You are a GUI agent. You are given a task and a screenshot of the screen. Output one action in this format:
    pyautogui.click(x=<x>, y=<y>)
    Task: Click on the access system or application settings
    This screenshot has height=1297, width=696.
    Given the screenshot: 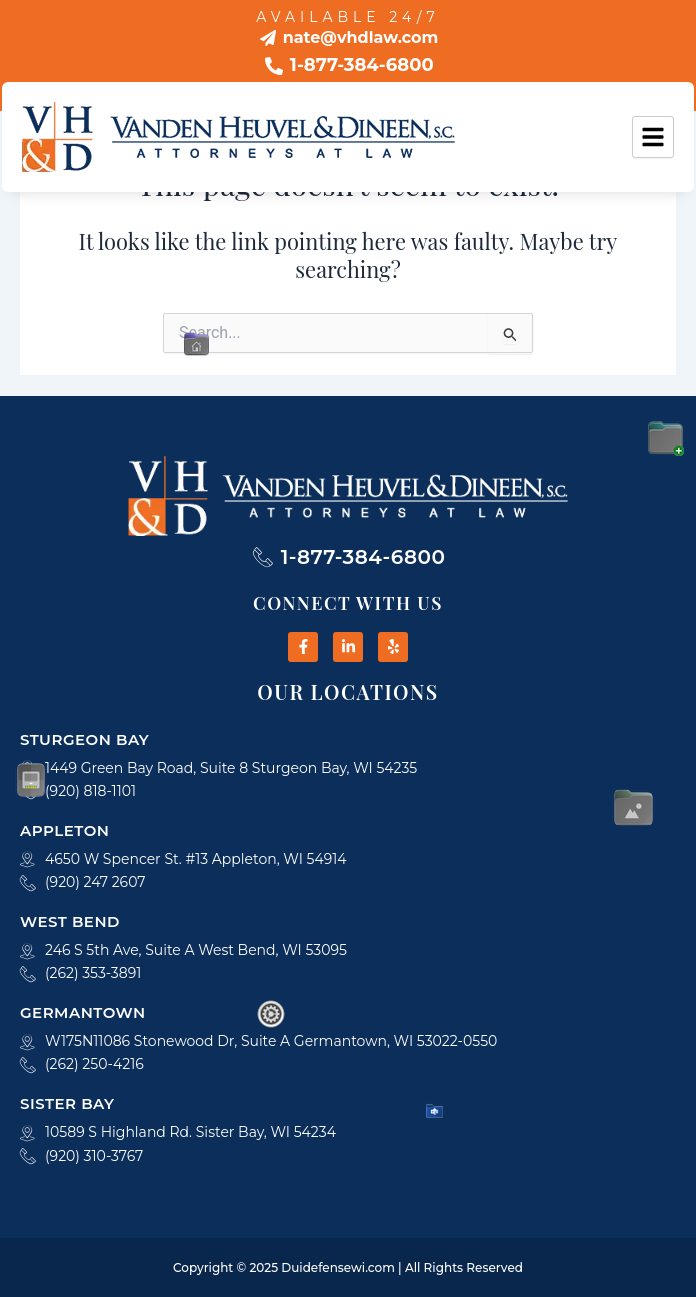 What is the action you would take?
    pyautogui.click(x=271, y=1014)
    